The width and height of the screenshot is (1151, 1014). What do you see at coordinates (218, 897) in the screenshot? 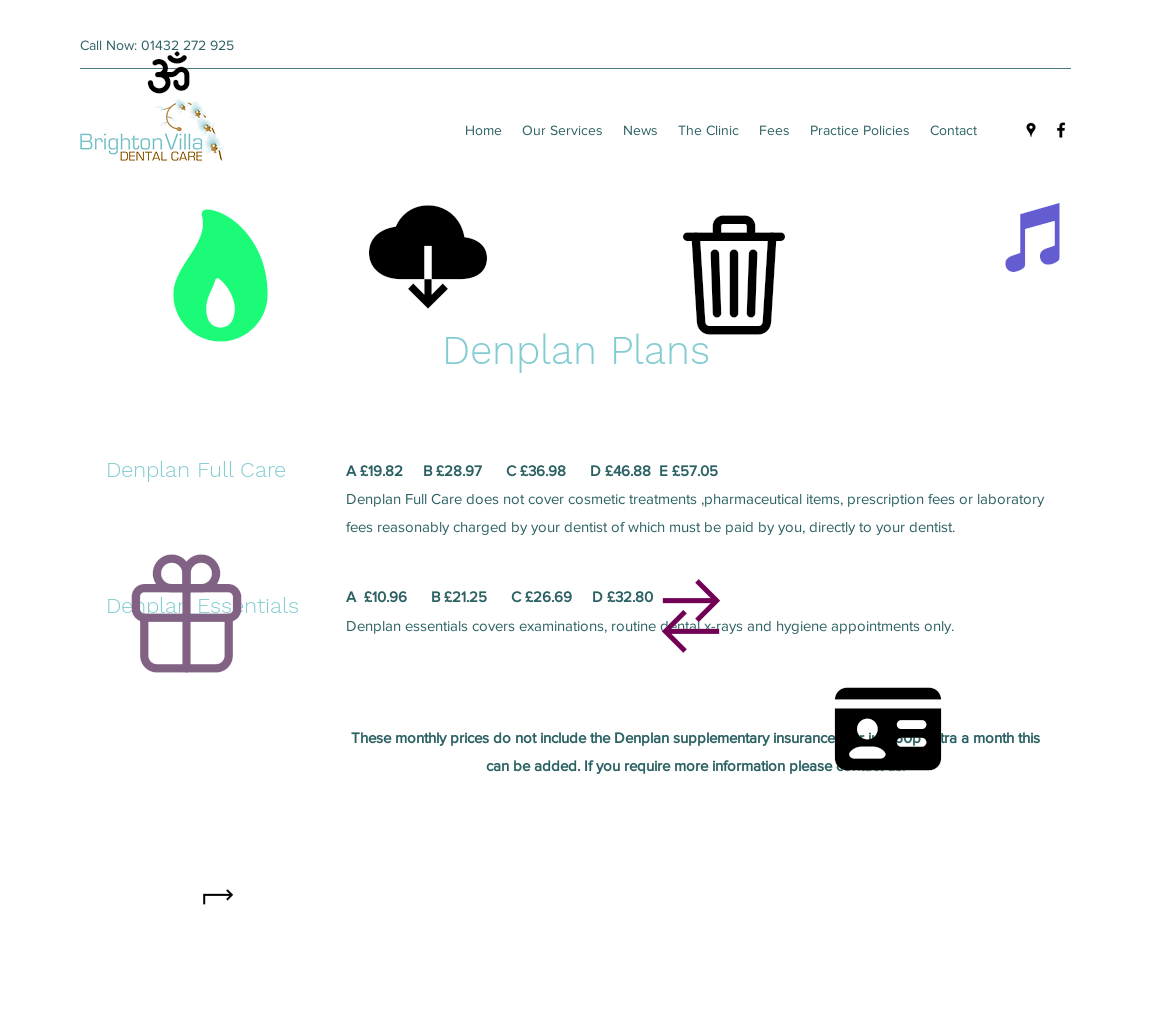
I see `forward or share content` at bounding box center [218, 897].